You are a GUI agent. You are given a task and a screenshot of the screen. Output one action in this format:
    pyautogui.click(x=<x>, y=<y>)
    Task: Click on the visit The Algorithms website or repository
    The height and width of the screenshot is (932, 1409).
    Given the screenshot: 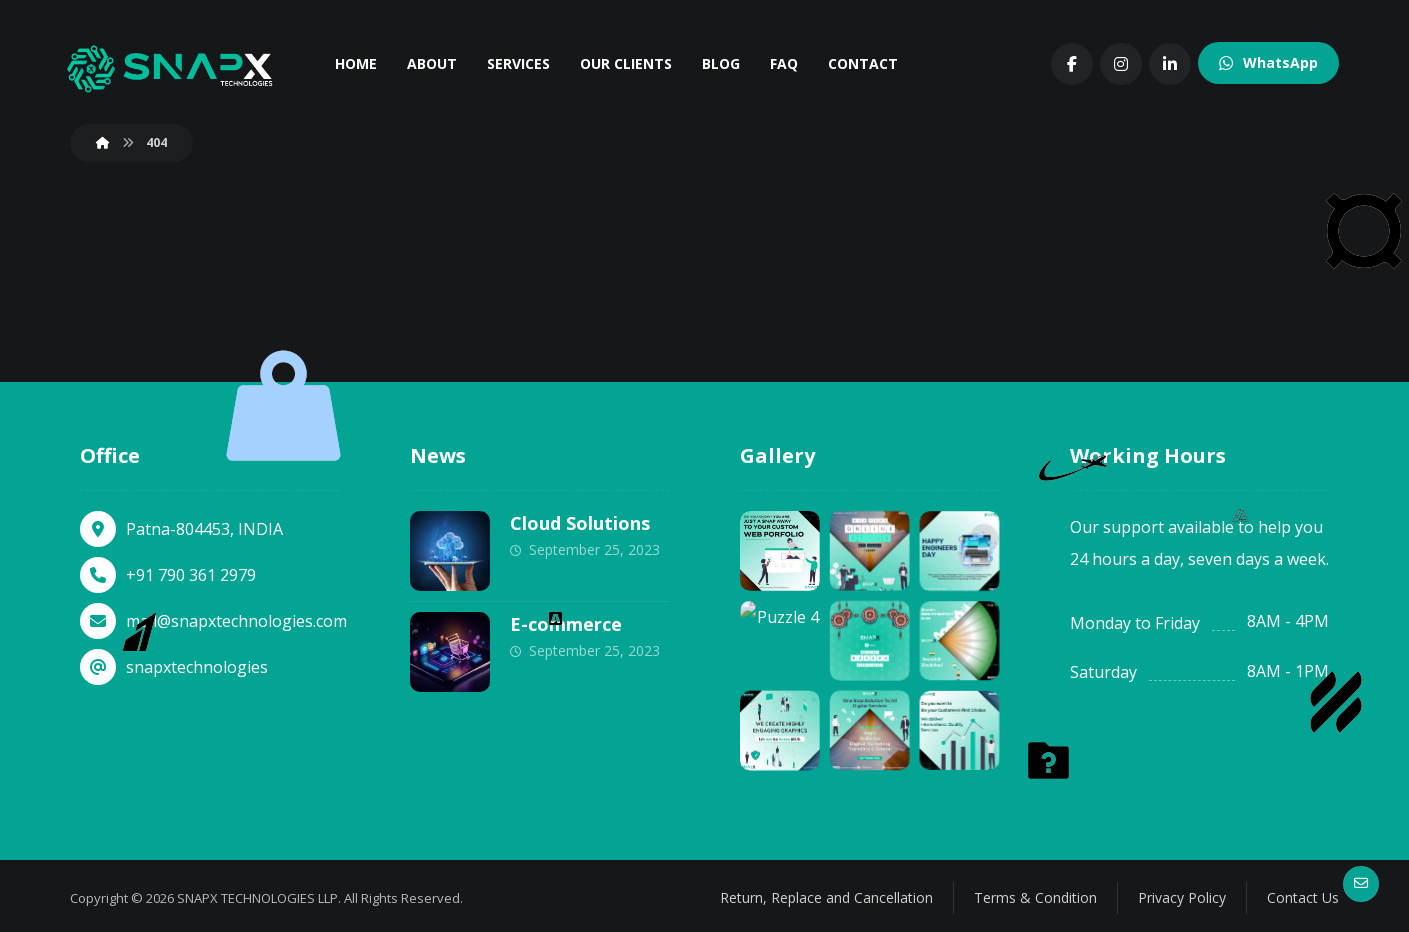 What is the action you would take?
    pyautogui.click(x=1240, y=515)
    